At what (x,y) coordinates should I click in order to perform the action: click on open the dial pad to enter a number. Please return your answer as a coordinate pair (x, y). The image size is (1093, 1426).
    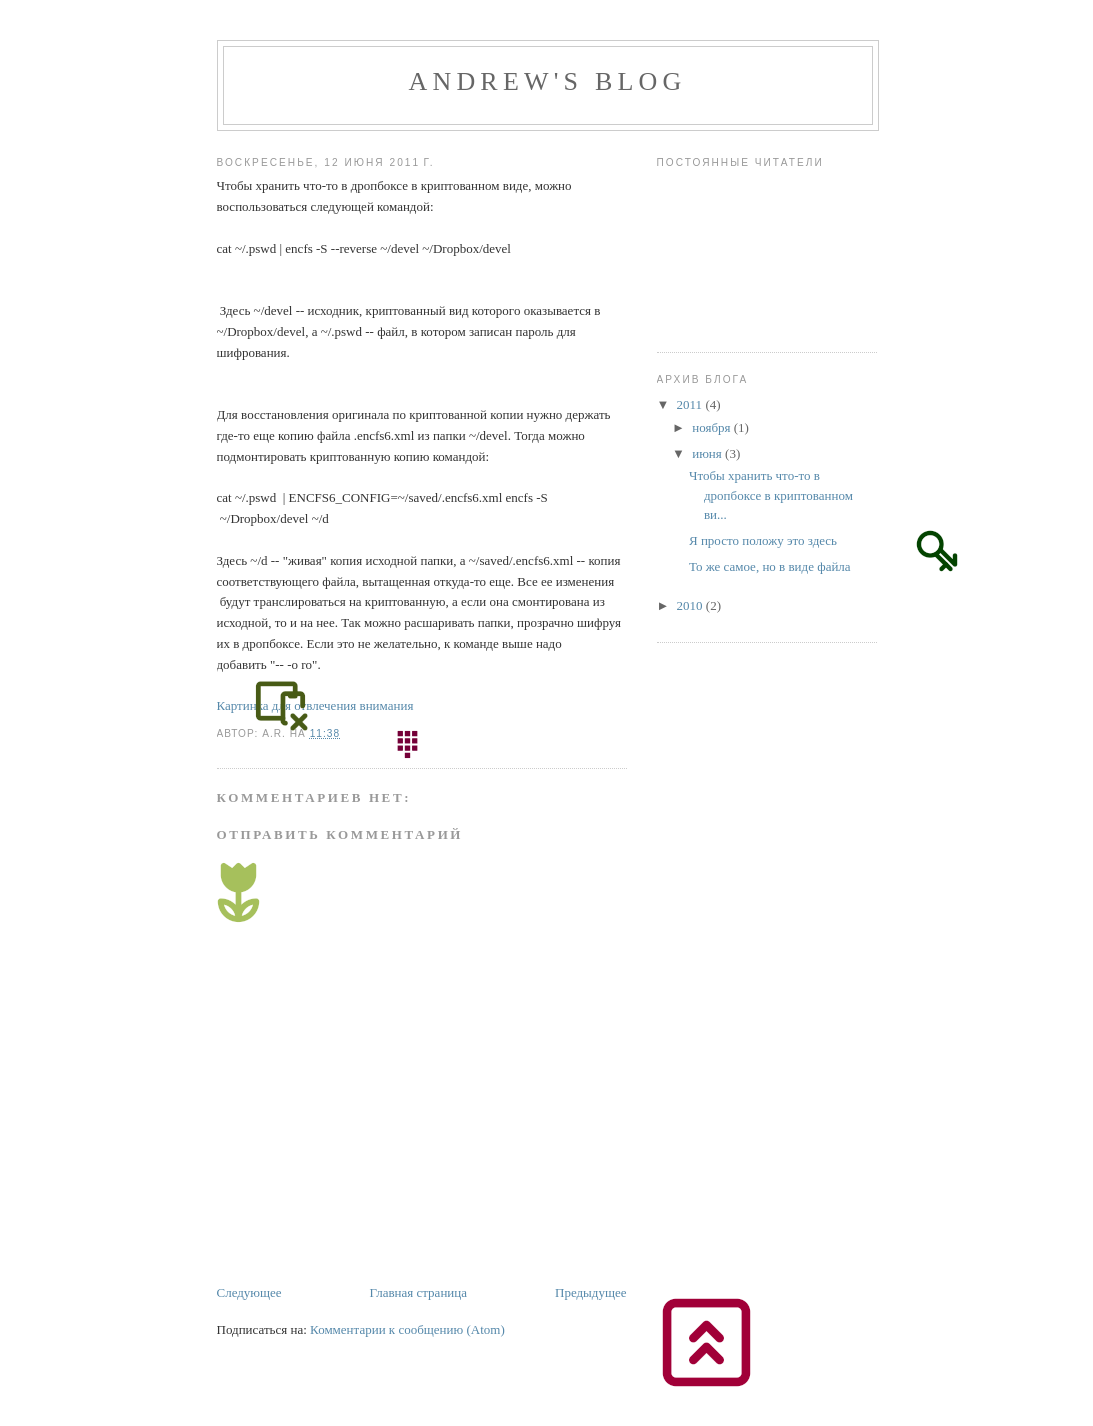
    Looking at the image, I should click on (407, 744).